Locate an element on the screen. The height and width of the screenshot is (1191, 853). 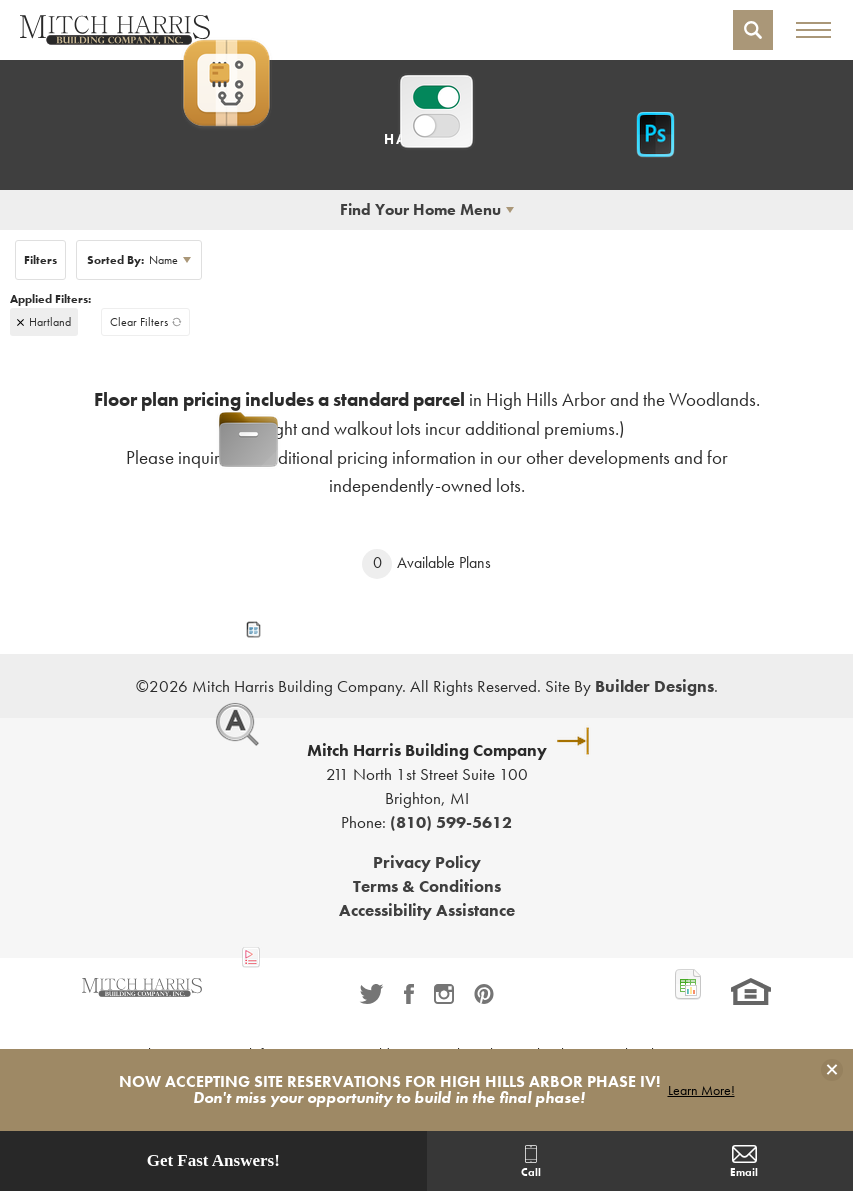
skip to the last item in a list or queue is located at coordinates (573, 741).